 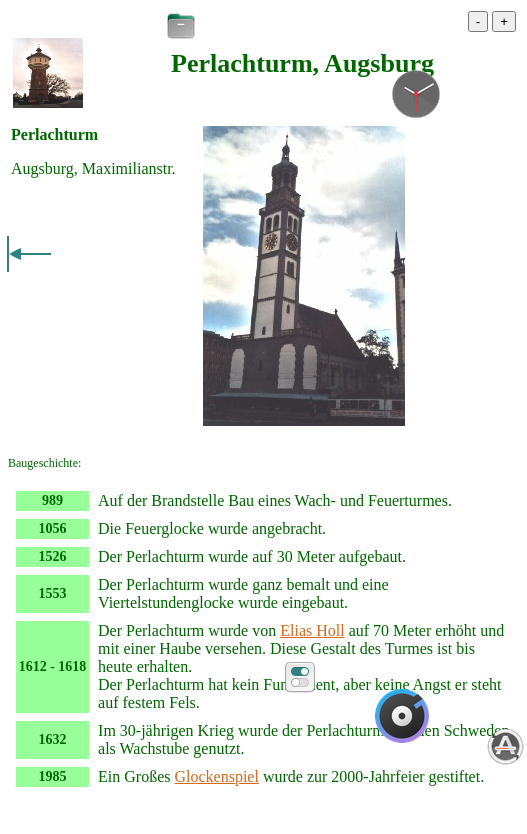 I want to click on open gnome tweaks settings, so click(x=300, y=677).